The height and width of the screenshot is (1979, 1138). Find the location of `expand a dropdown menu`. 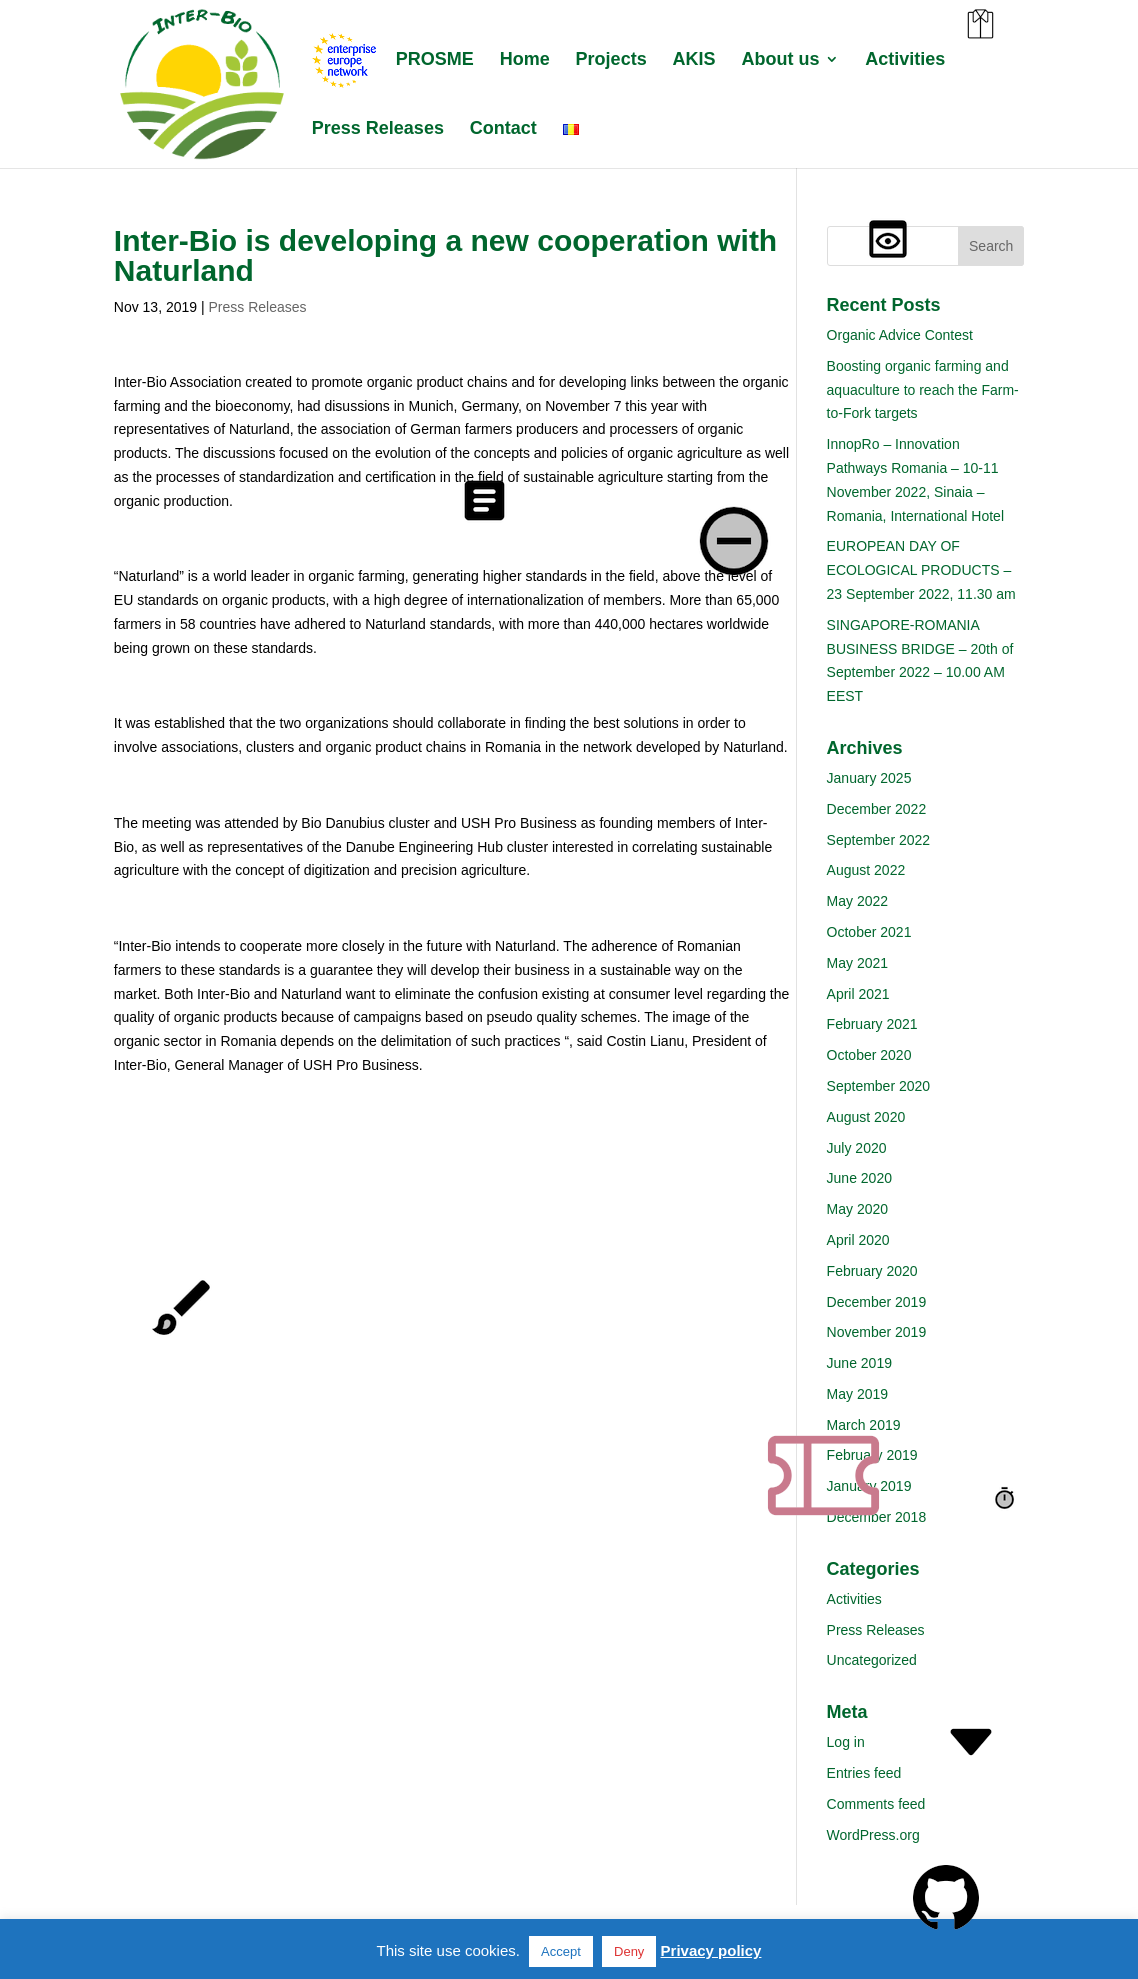

expand a dropdown menu is located at coordinates (971, 1742).